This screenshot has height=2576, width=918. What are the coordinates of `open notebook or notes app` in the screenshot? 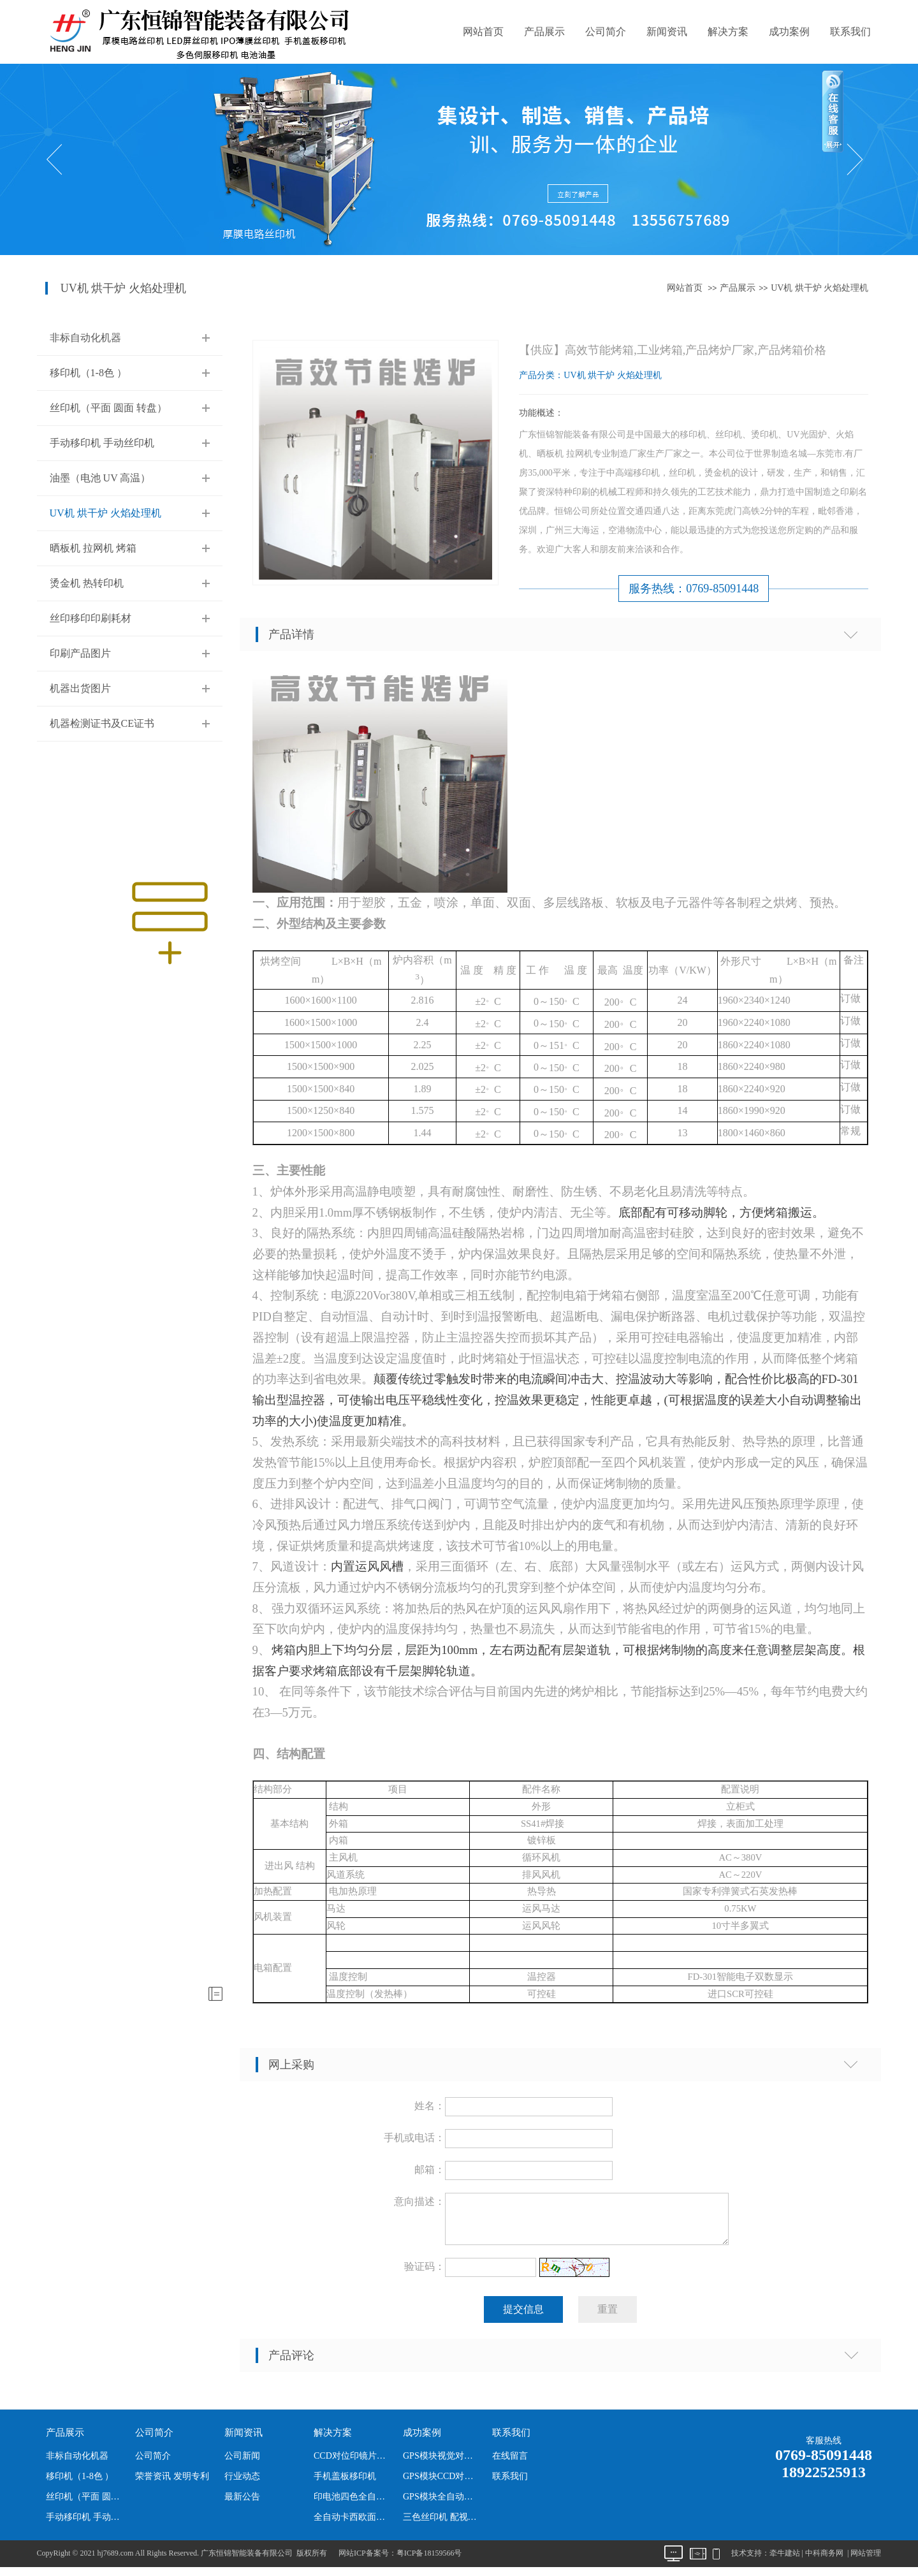 It's located at (215, 1994).